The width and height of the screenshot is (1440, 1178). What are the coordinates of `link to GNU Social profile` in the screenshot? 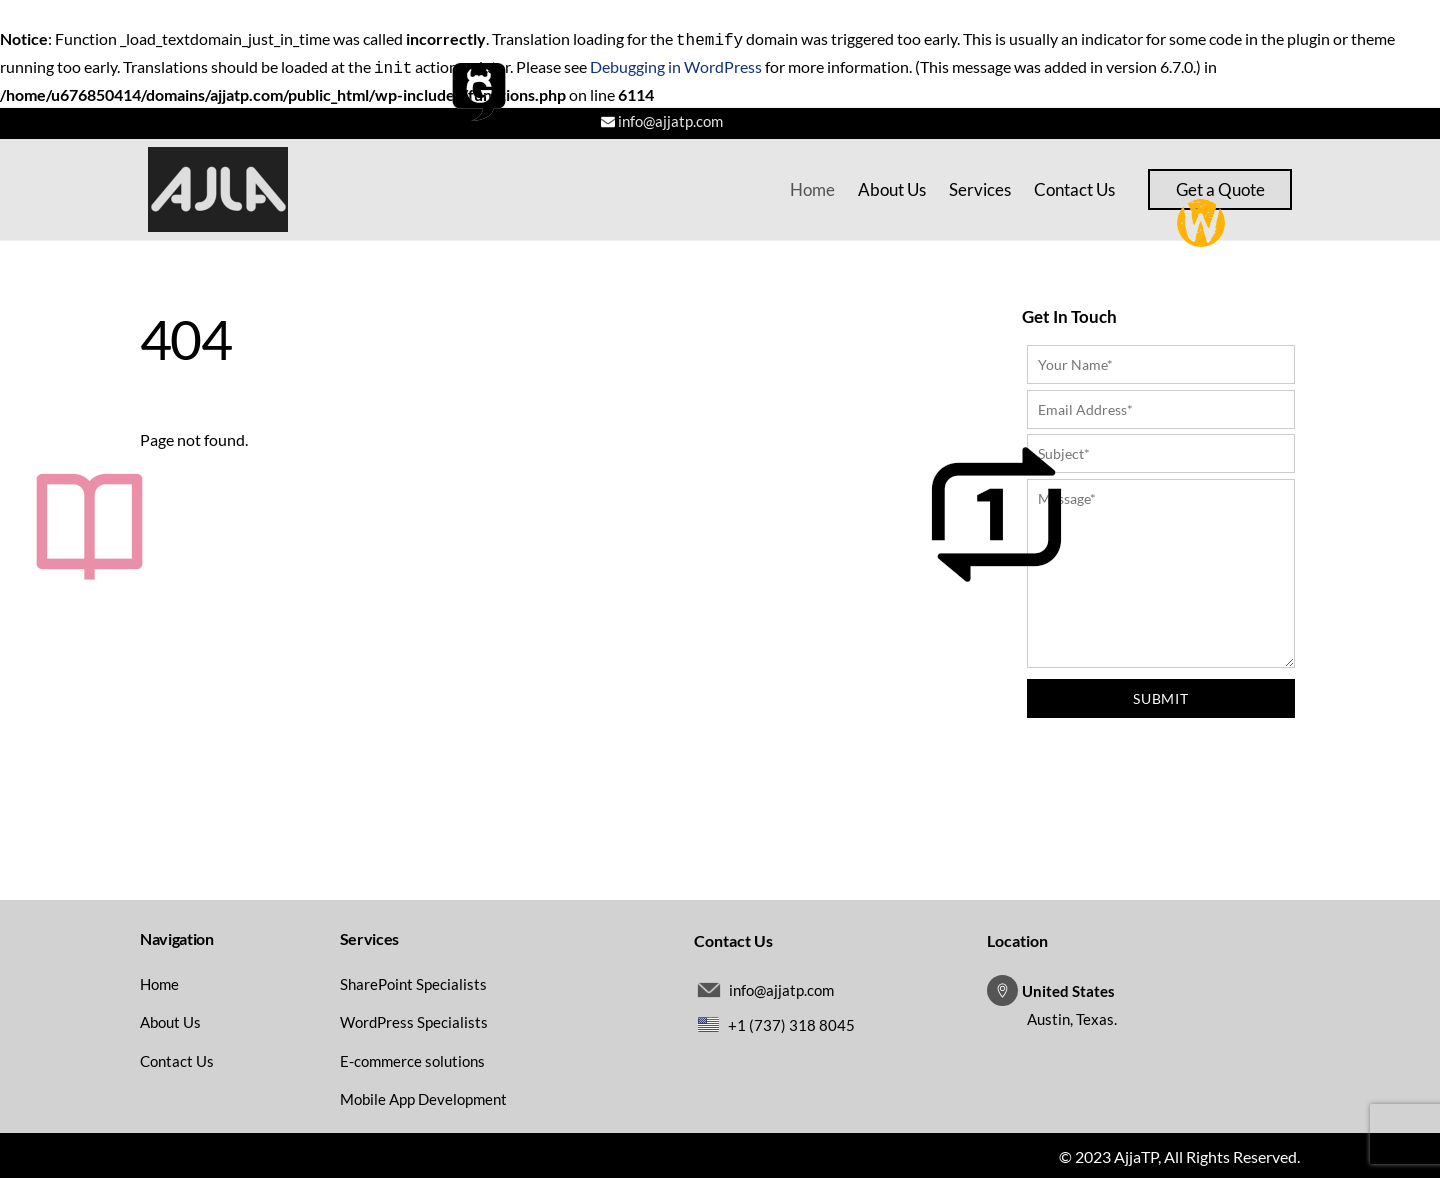 It's located at (479, 92).